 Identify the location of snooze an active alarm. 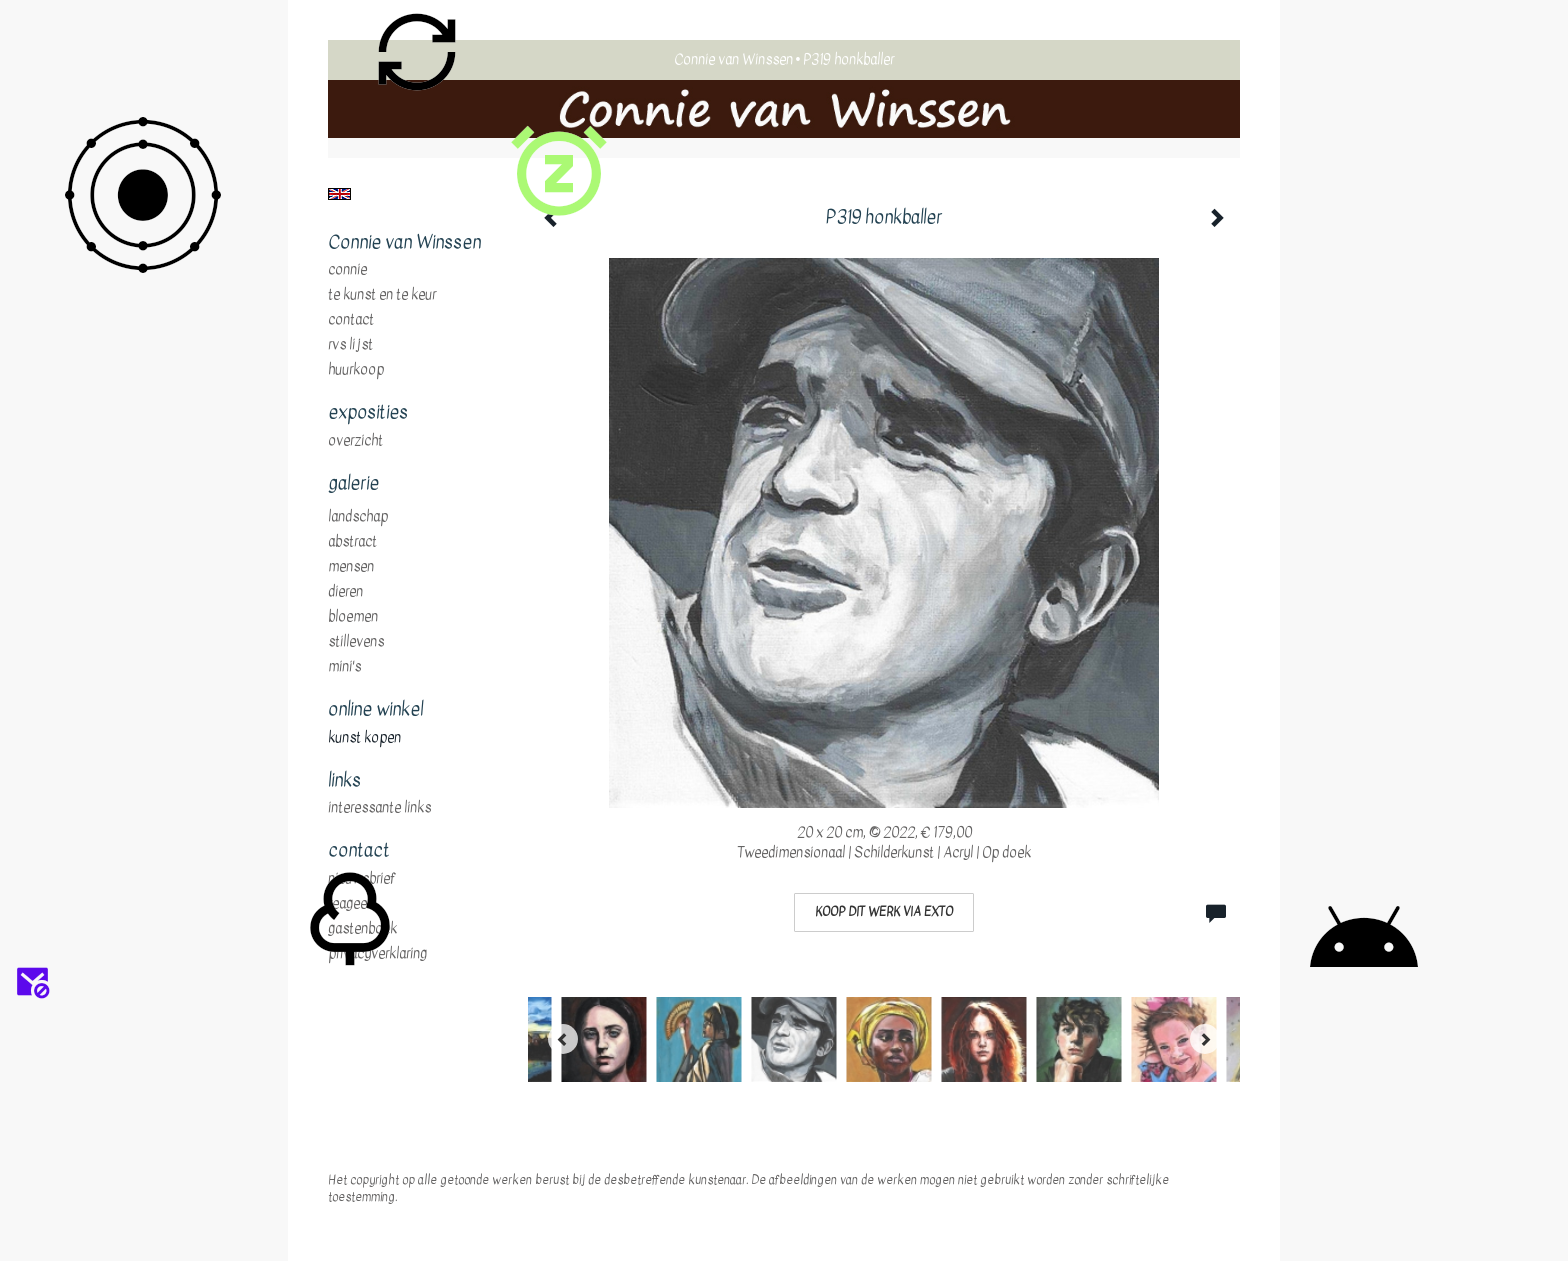
(559, 169).